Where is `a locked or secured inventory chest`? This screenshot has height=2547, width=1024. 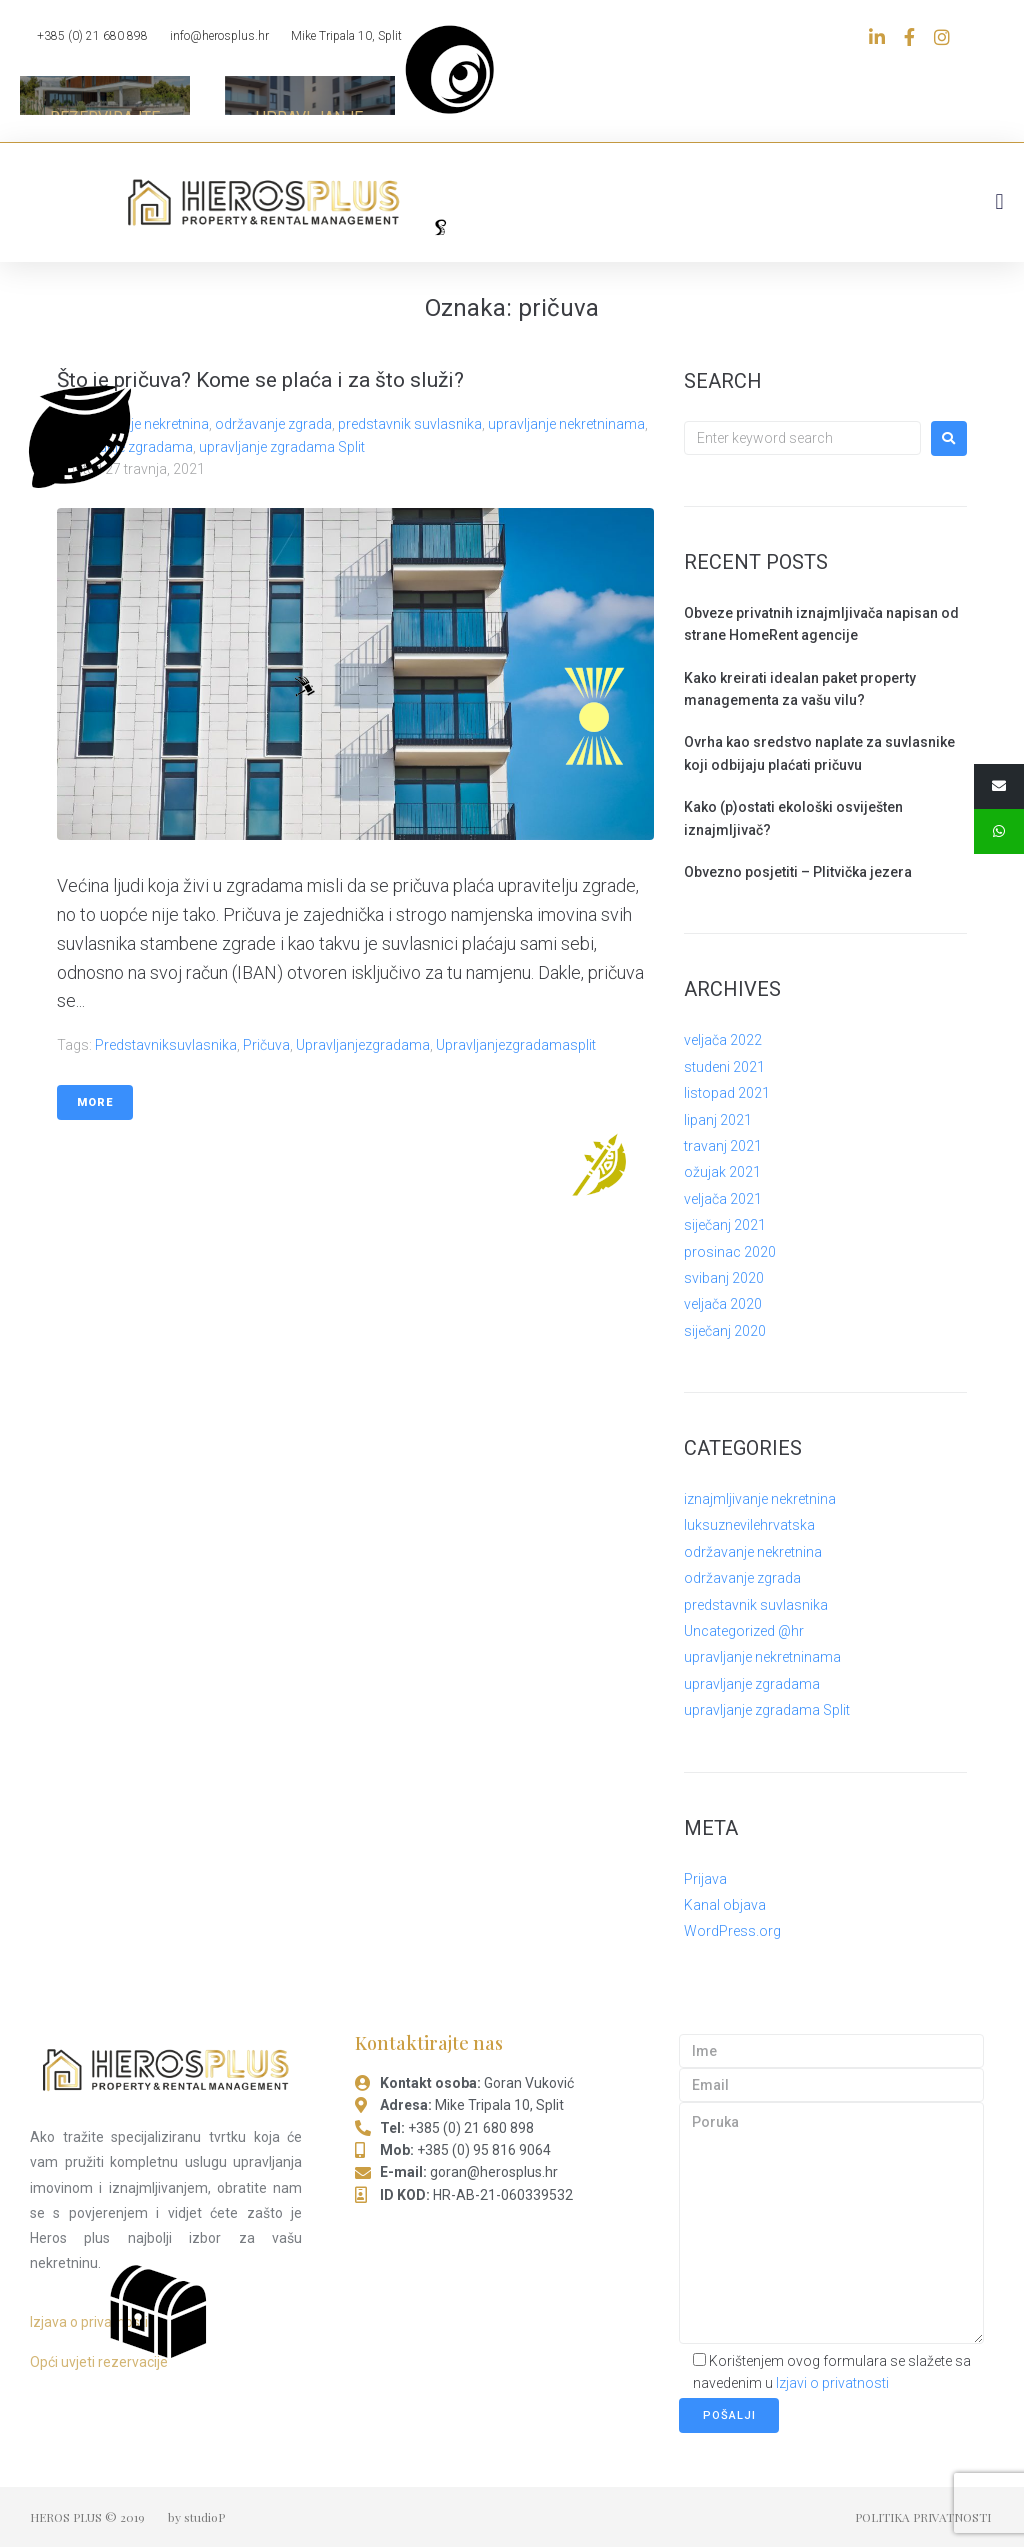
a locked or secured inventory chest is located at coordinates (158, 2312).